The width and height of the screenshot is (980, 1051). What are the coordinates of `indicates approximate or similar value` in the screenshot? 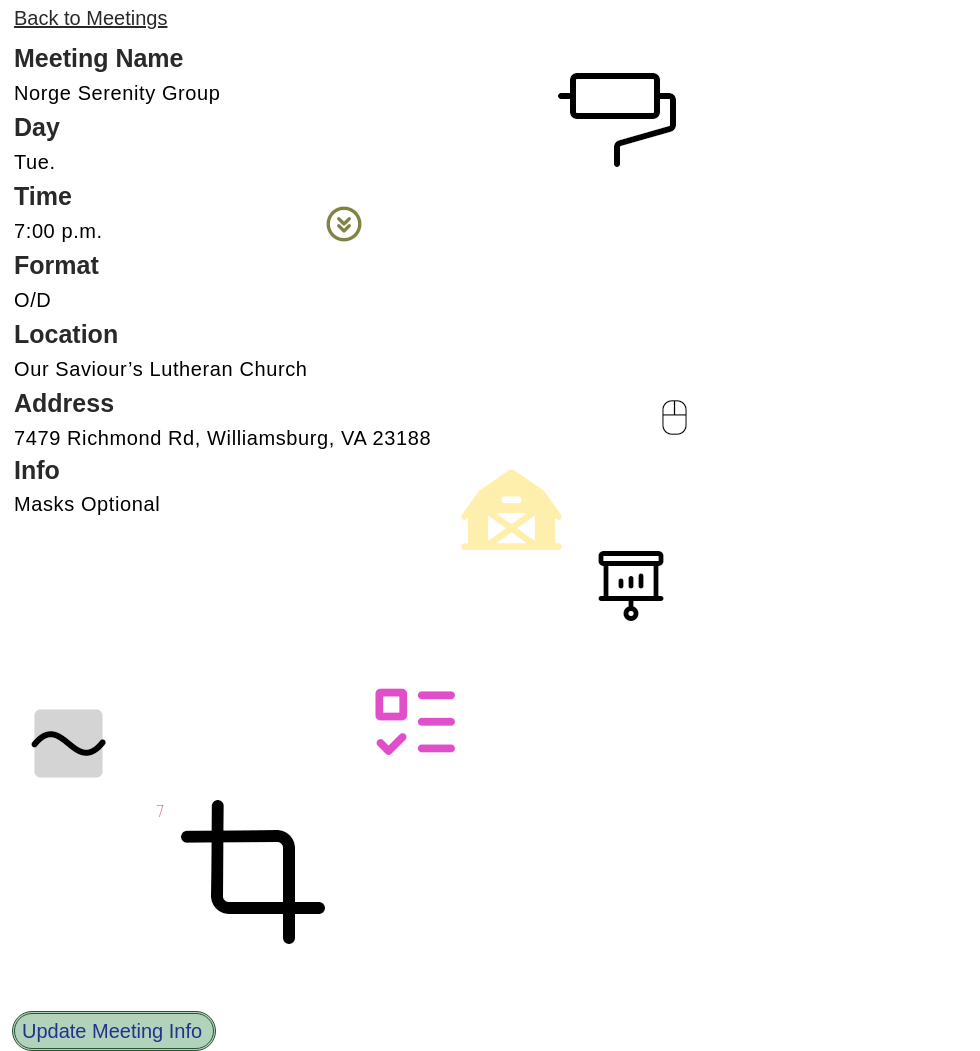 It's located at (68, 743).